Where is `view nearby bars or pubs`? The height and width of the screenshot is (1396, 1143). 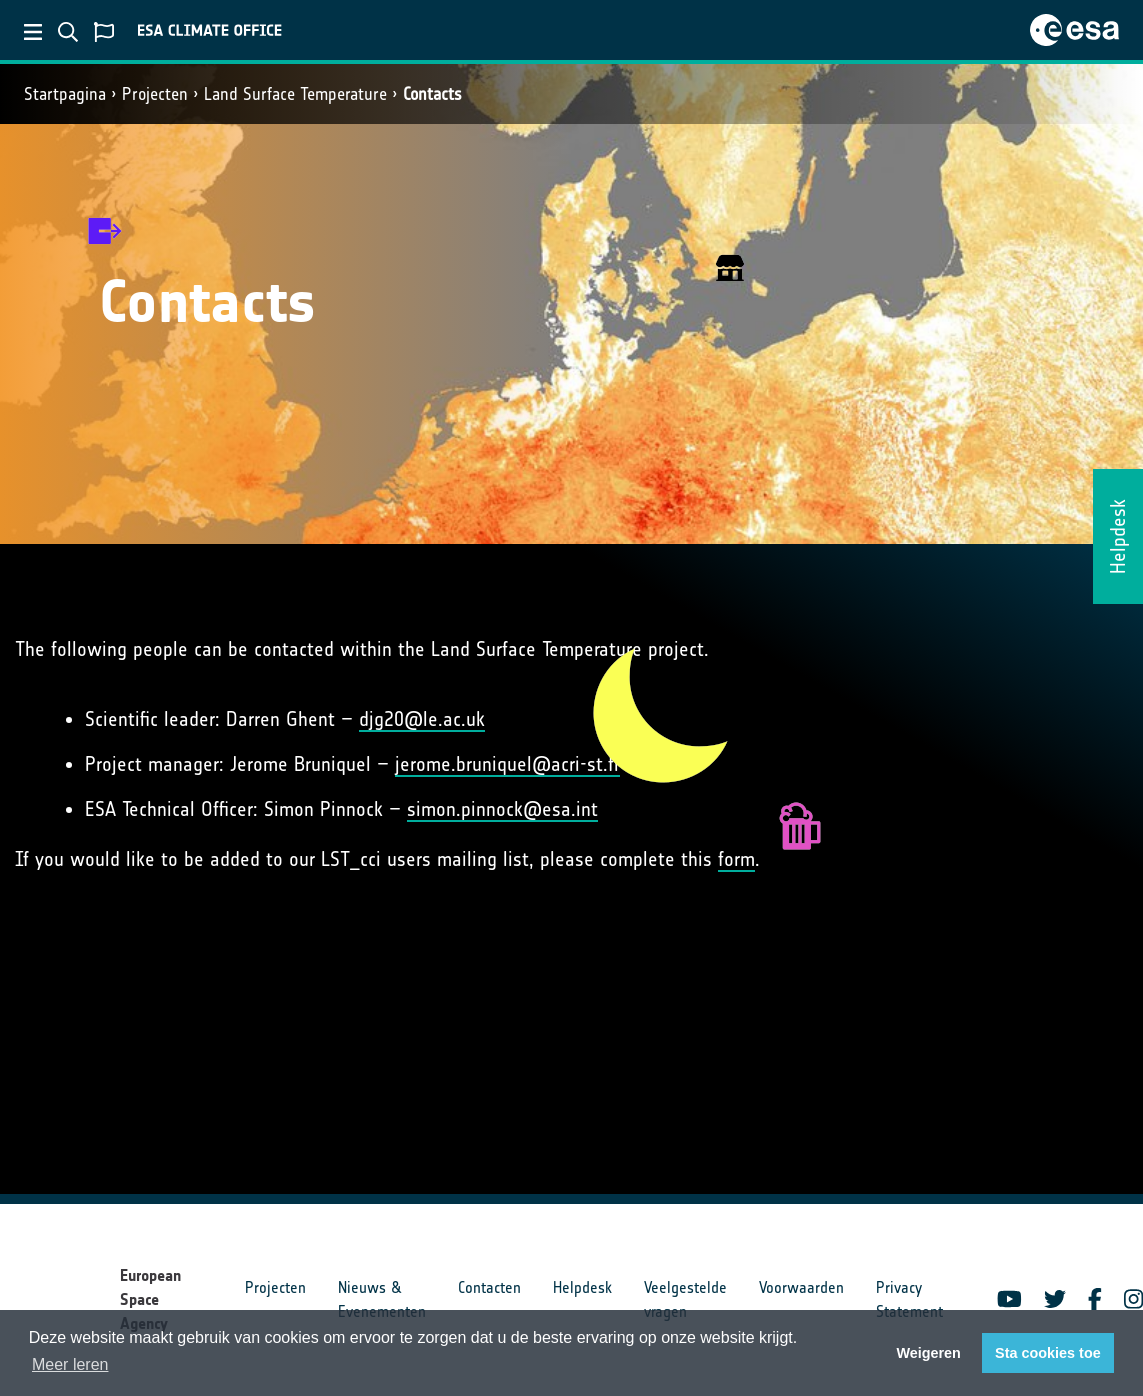 view nearby bars or pubs is located at coordinates (800, 826).